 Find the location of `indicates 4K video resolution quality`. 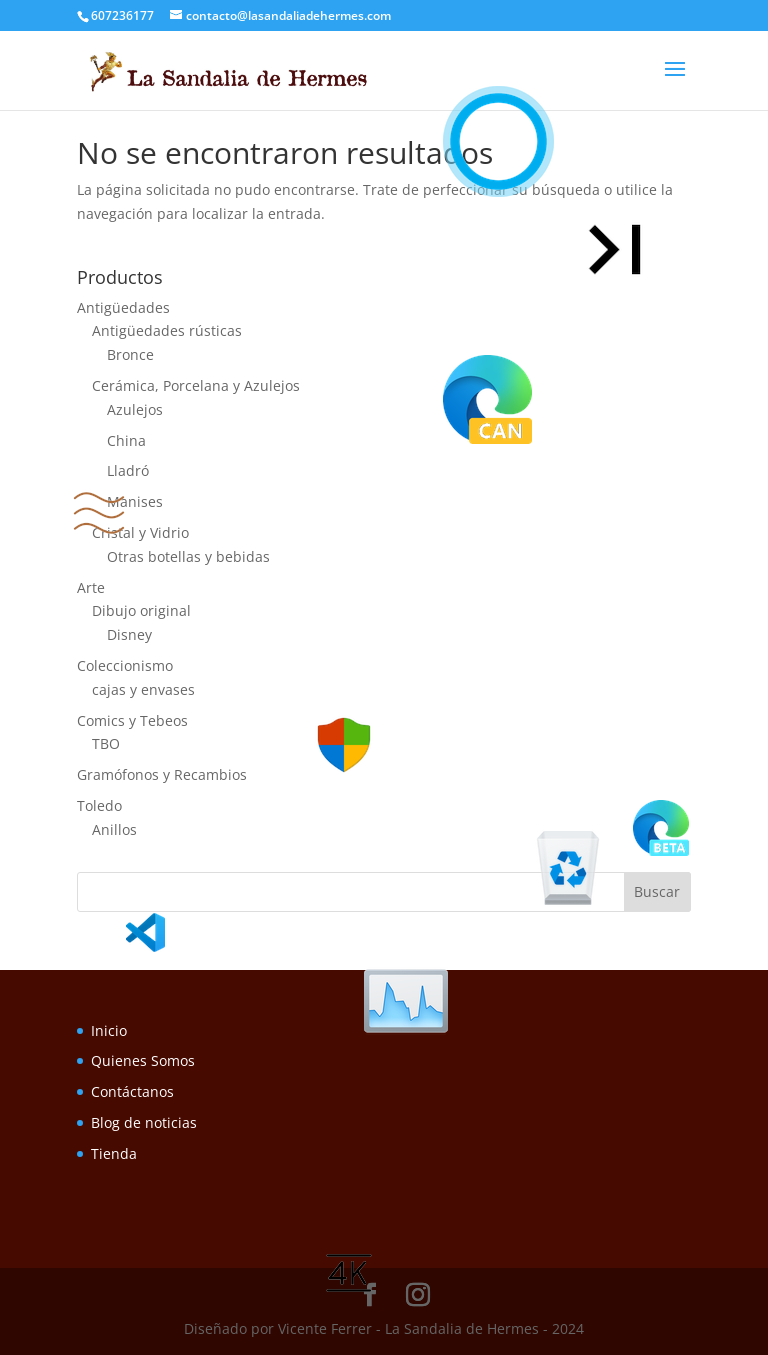

indicates 4K video resolution quality is located at coordinates (349, 1273).